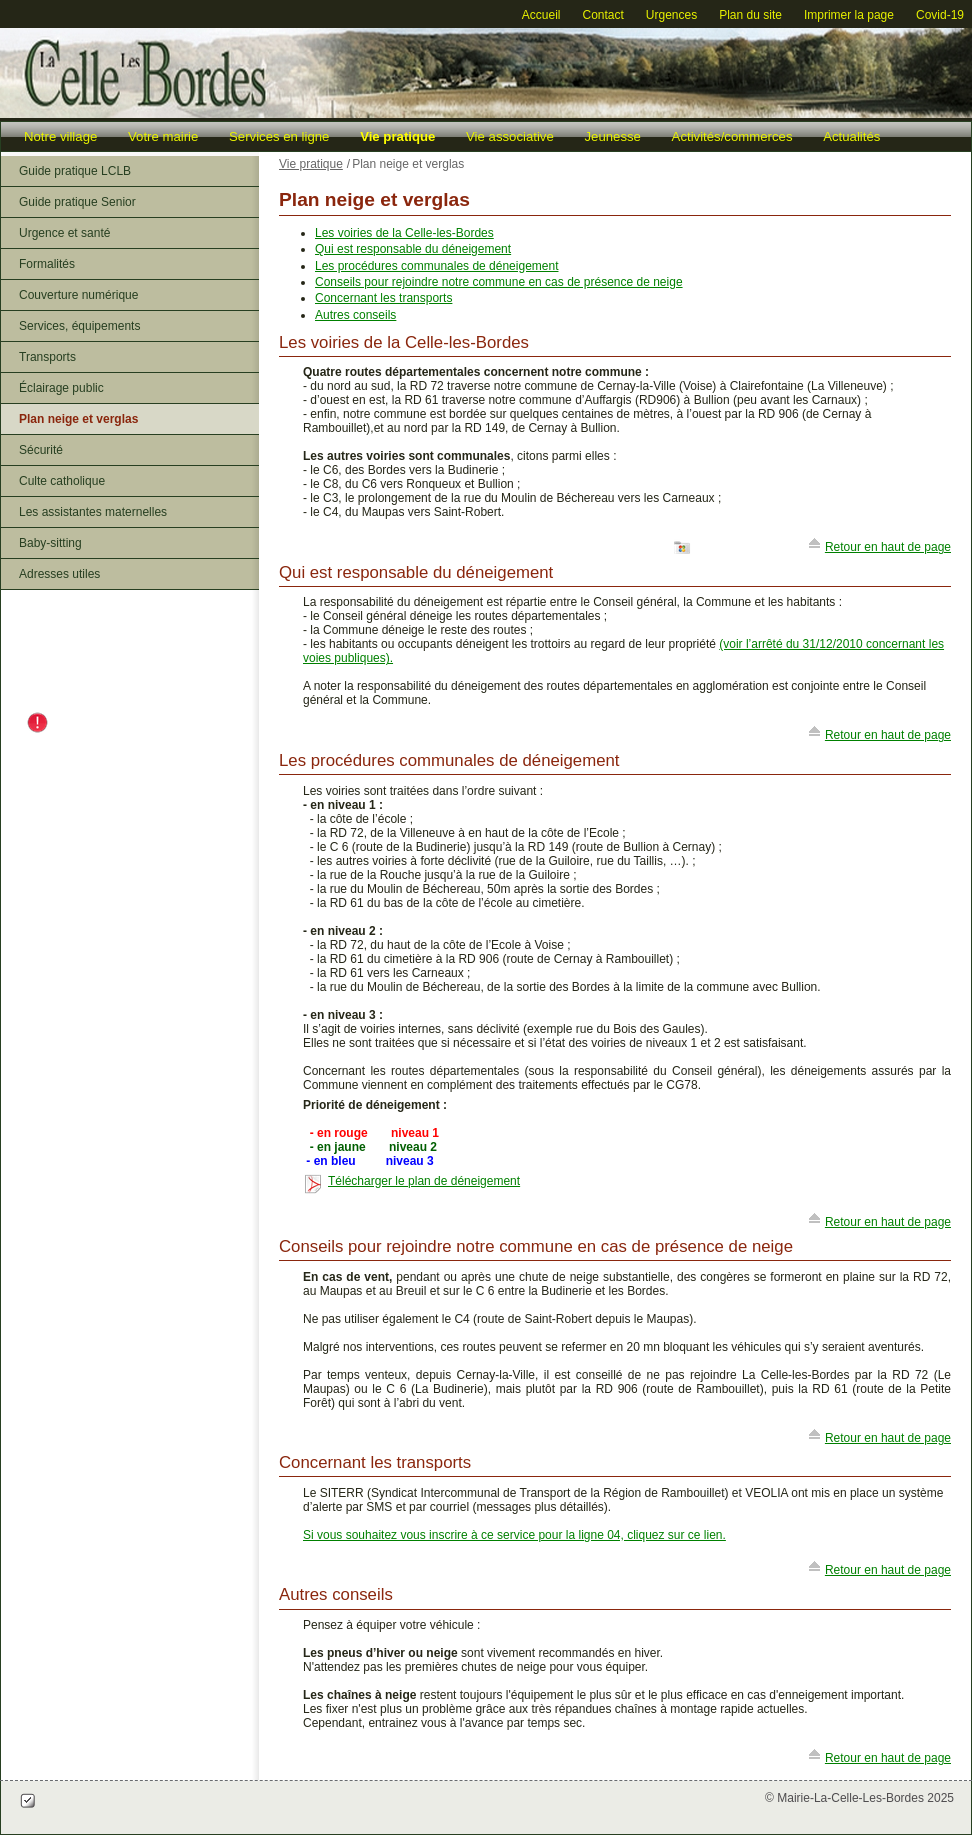  What do you see at coordinates (682, 548) in the screenshot?
I see `open the Eleven Forum community folder` at bounding box center [682, 548].